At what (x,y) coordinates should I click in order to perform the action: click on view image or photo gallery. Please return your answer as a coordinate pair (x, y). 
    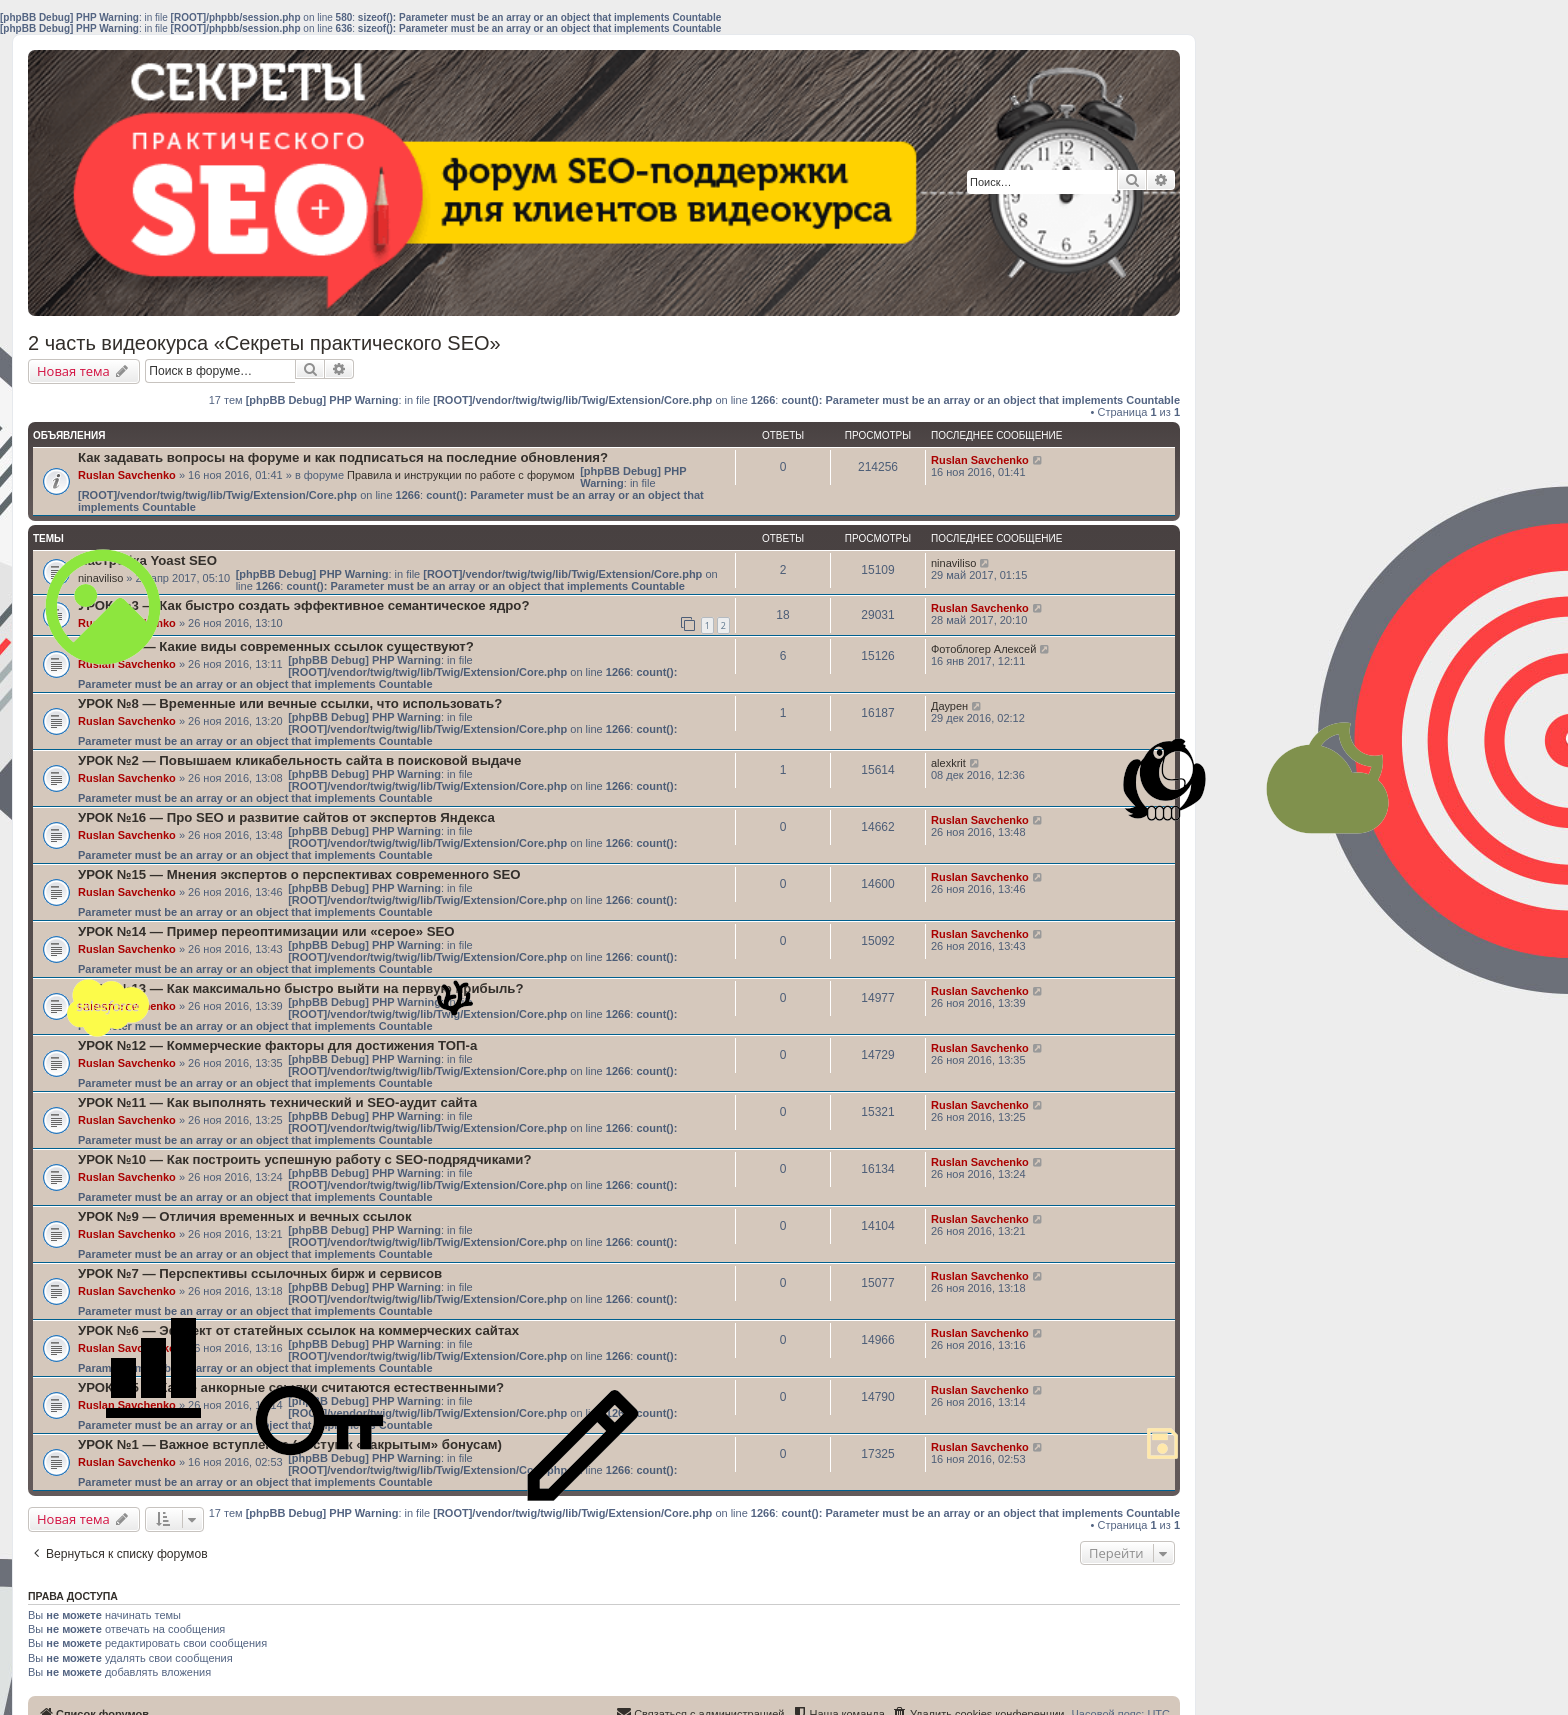
    Looking at the image, I should click on (103, 607).